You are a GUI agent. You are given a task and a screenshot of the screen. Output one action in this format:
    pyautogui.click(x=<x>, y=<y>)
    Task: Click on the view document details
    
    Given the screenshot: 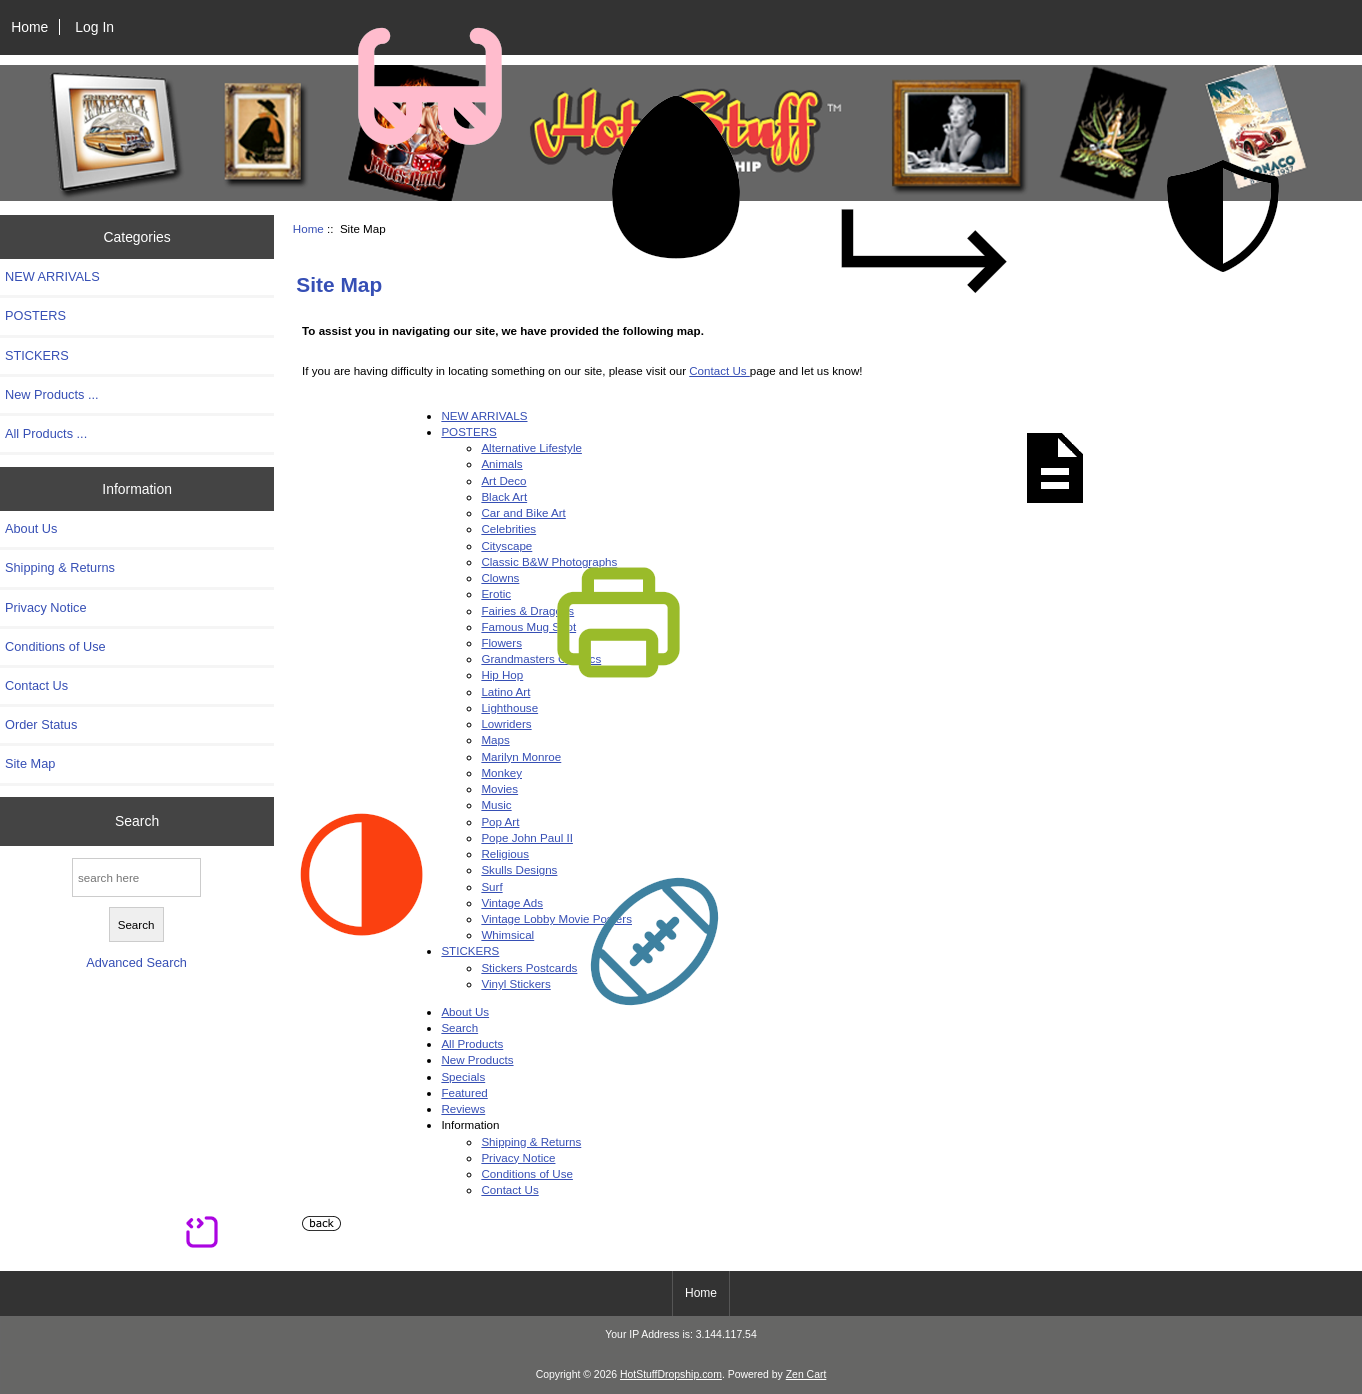 What is the action you would take?
    pyautogui.click(x=1055, y=468)
    